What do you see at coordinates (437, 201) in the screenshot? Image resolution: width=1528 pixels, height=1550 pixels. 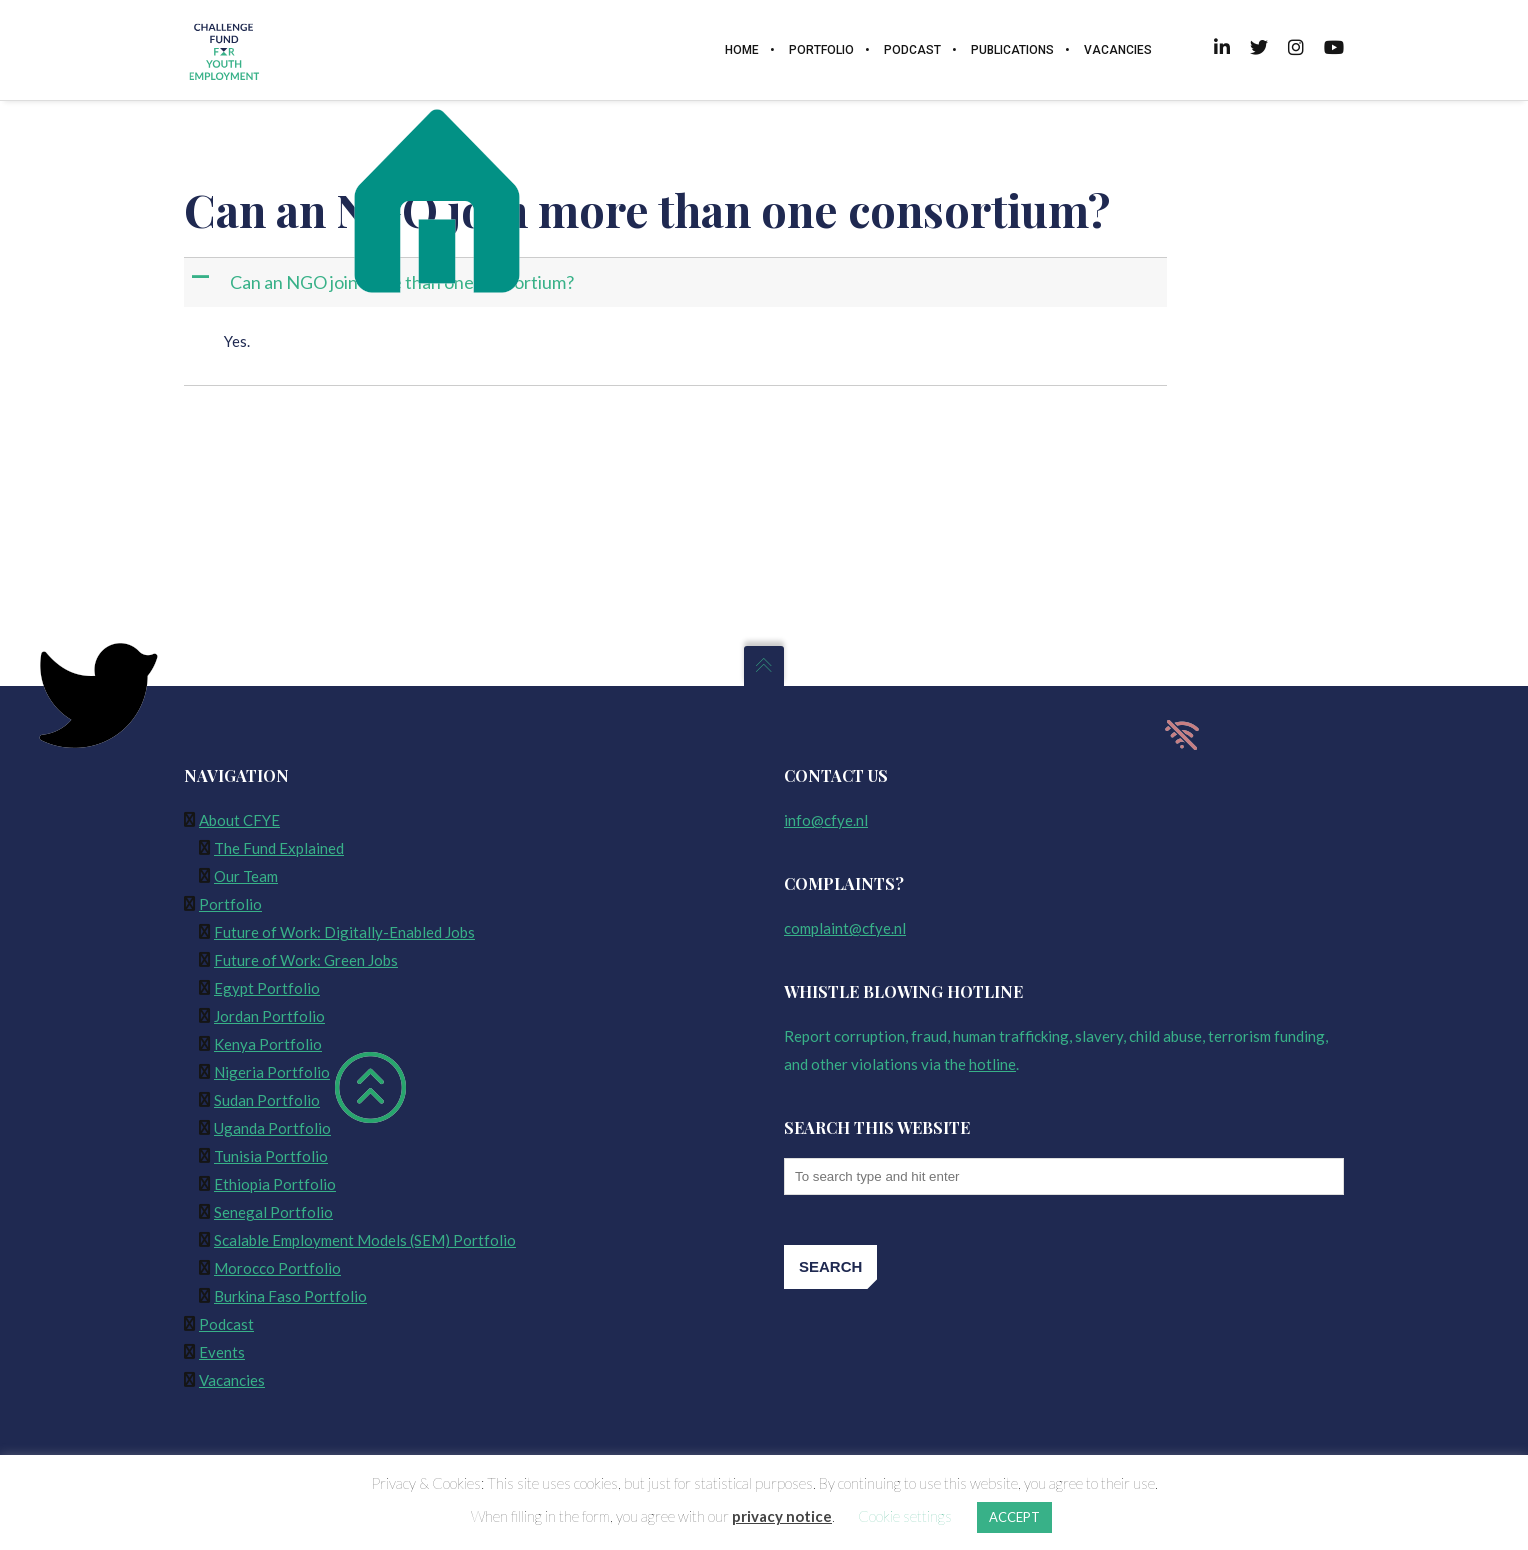 I see `navigate to home screen` at bounding box center [437, 201].